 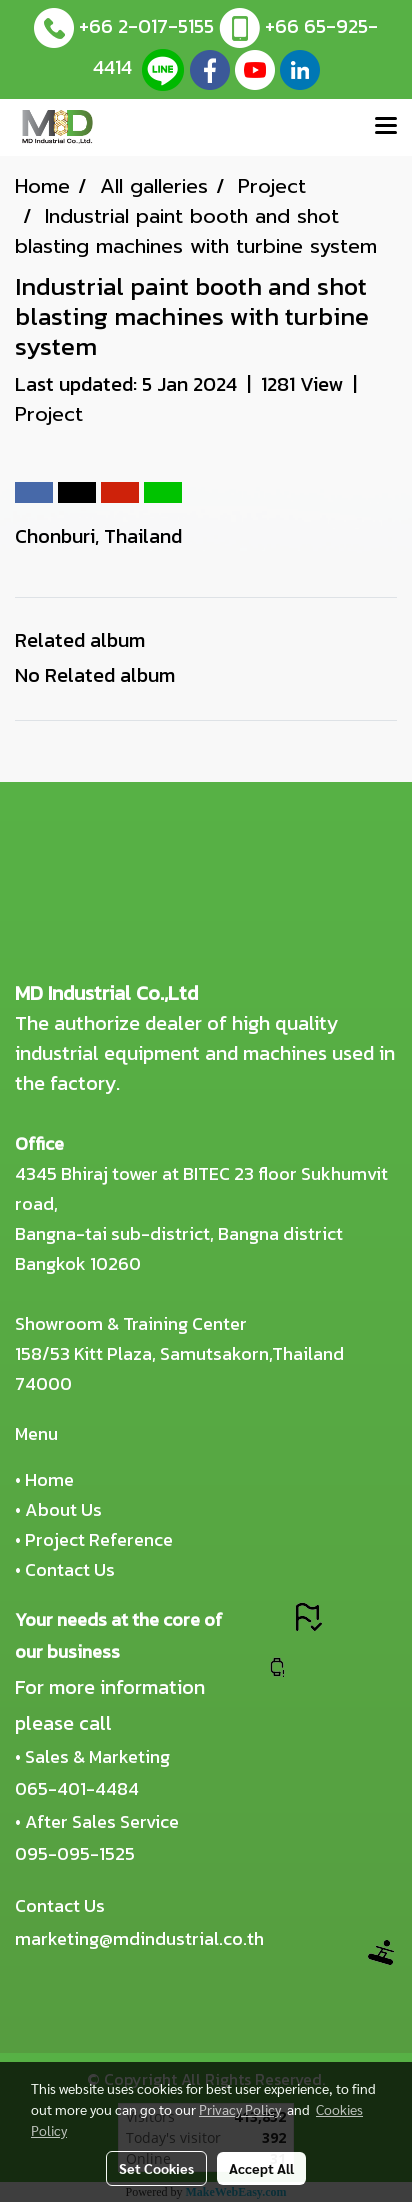 I want to click on smartwatch alert or notification, so click(x=277, y=1667).